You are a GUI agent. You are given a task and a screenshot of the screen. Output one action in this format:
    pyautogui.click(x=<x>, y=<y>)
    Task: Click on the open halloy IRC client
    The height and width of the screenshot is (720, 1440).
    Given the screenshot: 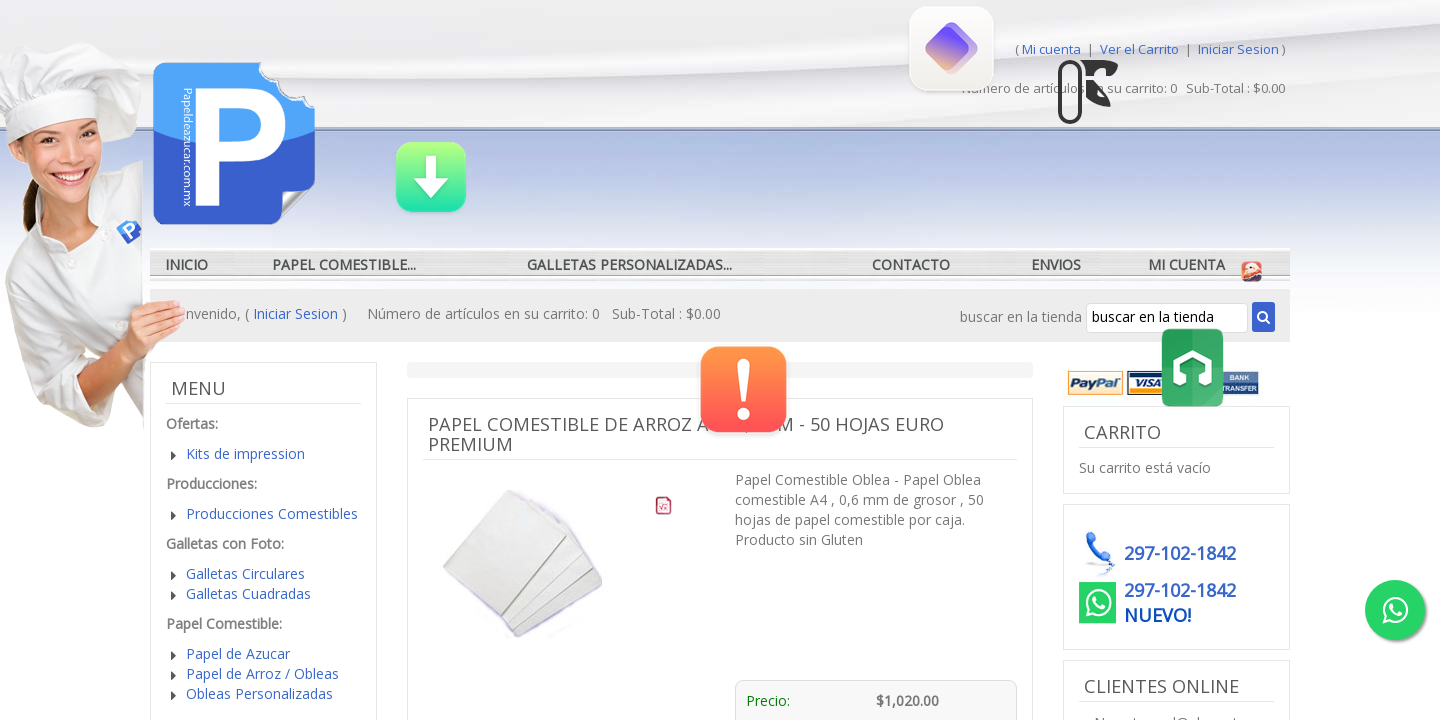 What is the action you would take?
    pyautogui.click(x=1251, y=271)
    